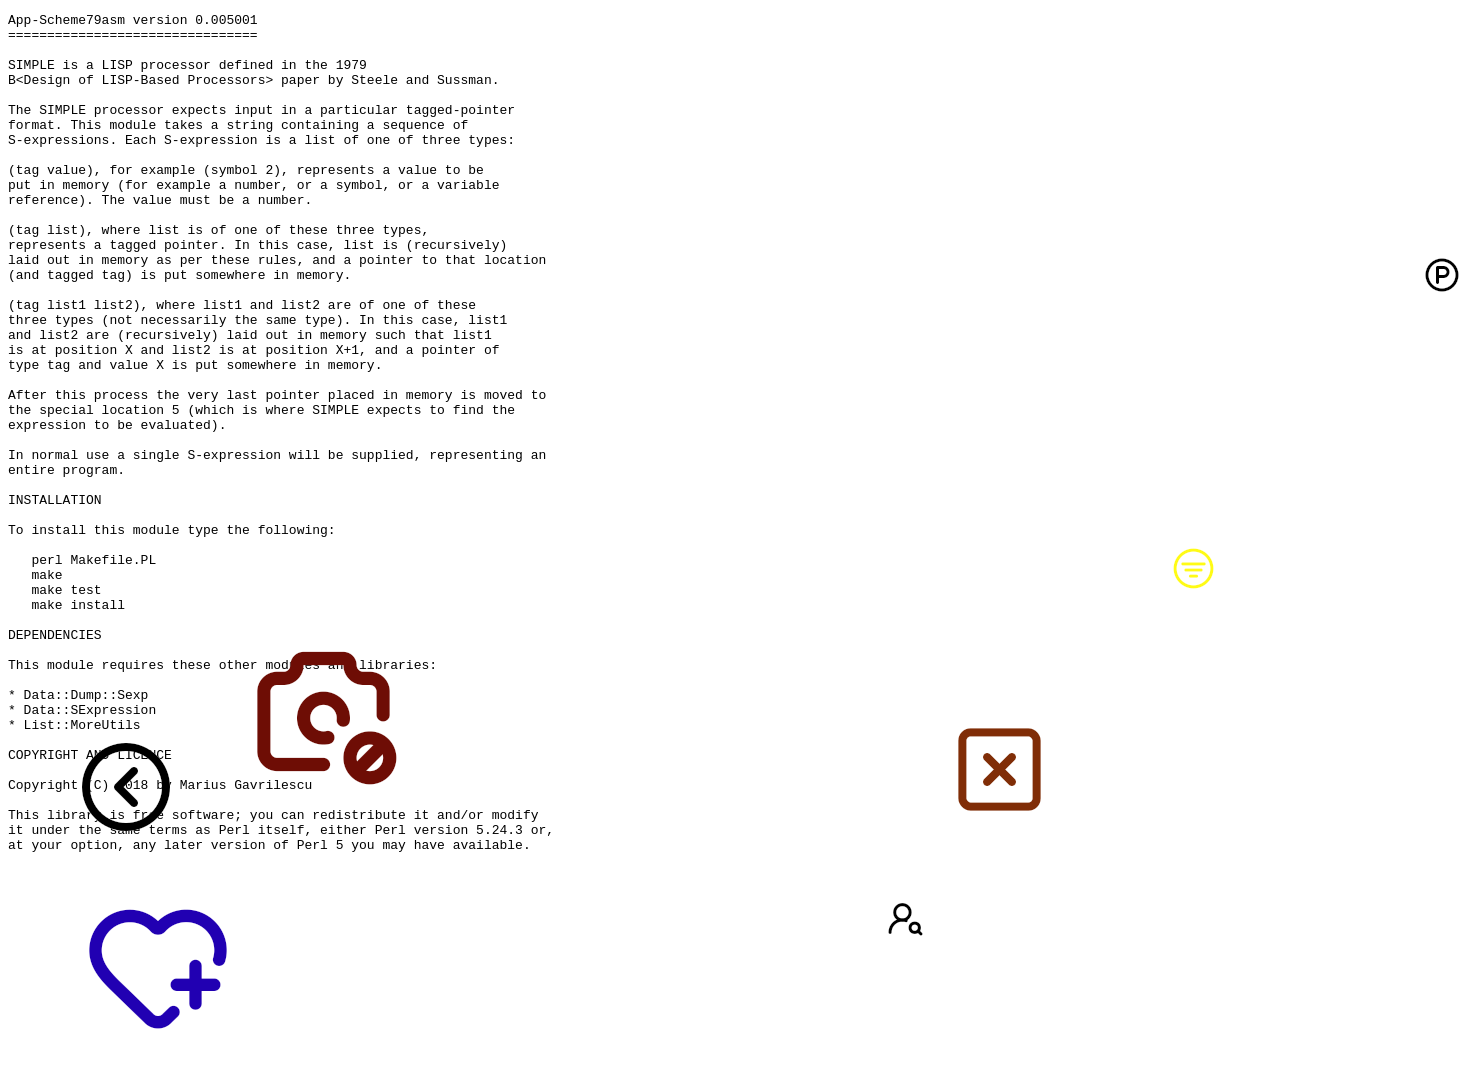  Describe the element at coordinates (905, 918) in the screenshot. I see `search for a user or contact` at that location.